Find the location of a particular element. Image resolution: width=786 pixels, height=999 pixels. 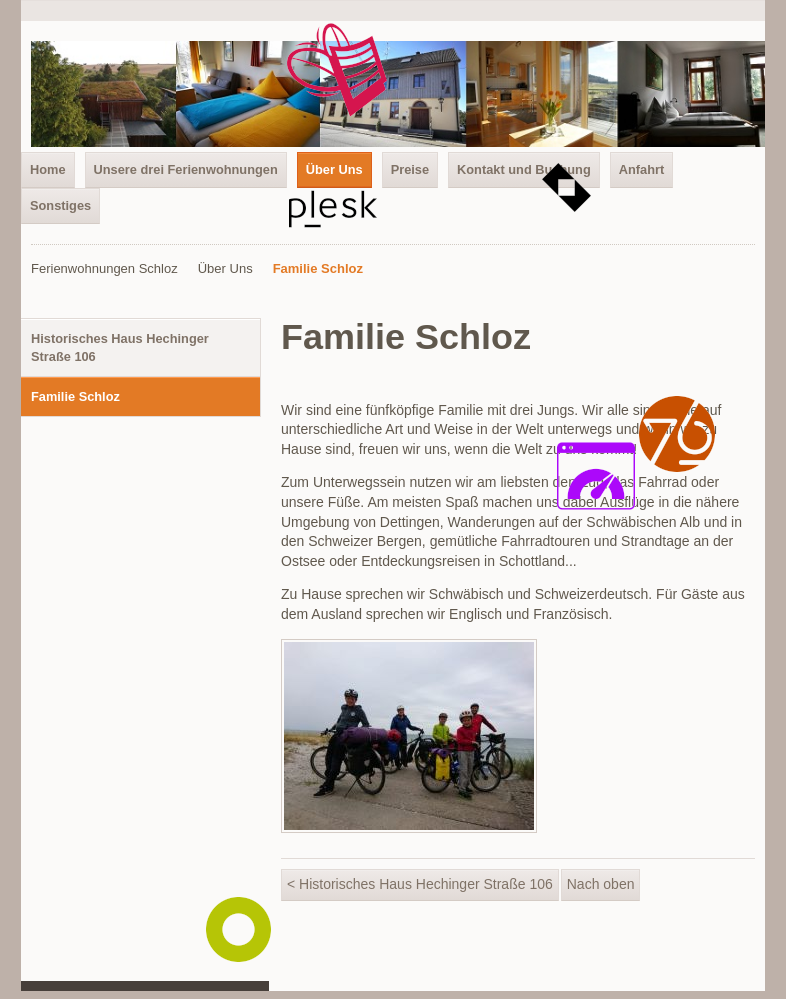

visit system76 website or support is located at coordinates (677, 434).